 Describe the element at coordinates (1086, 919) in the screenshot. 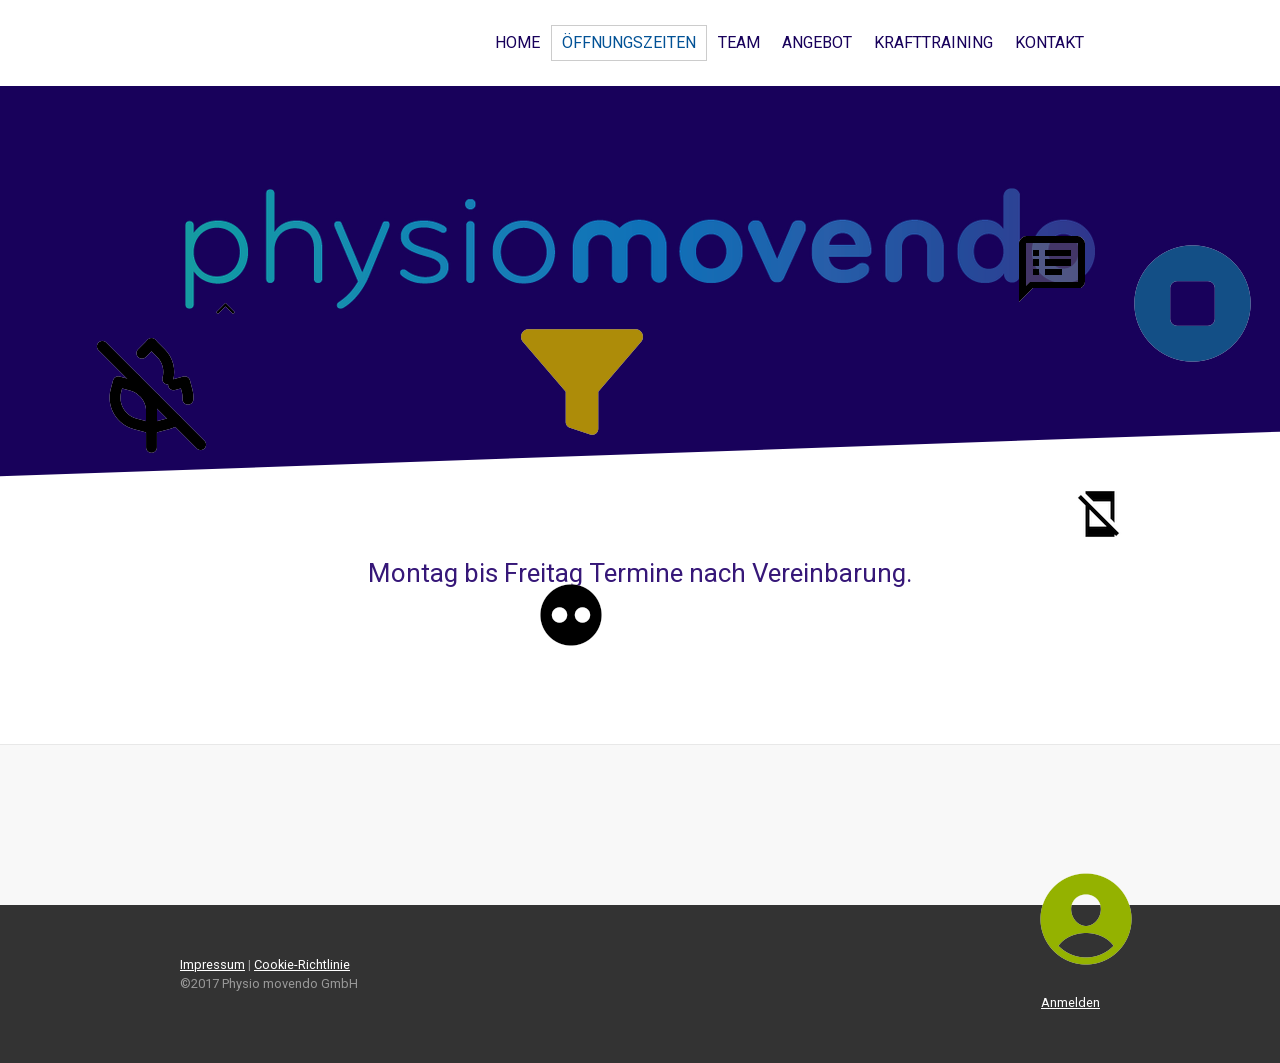

I see `access your profile or account settings` at that location.